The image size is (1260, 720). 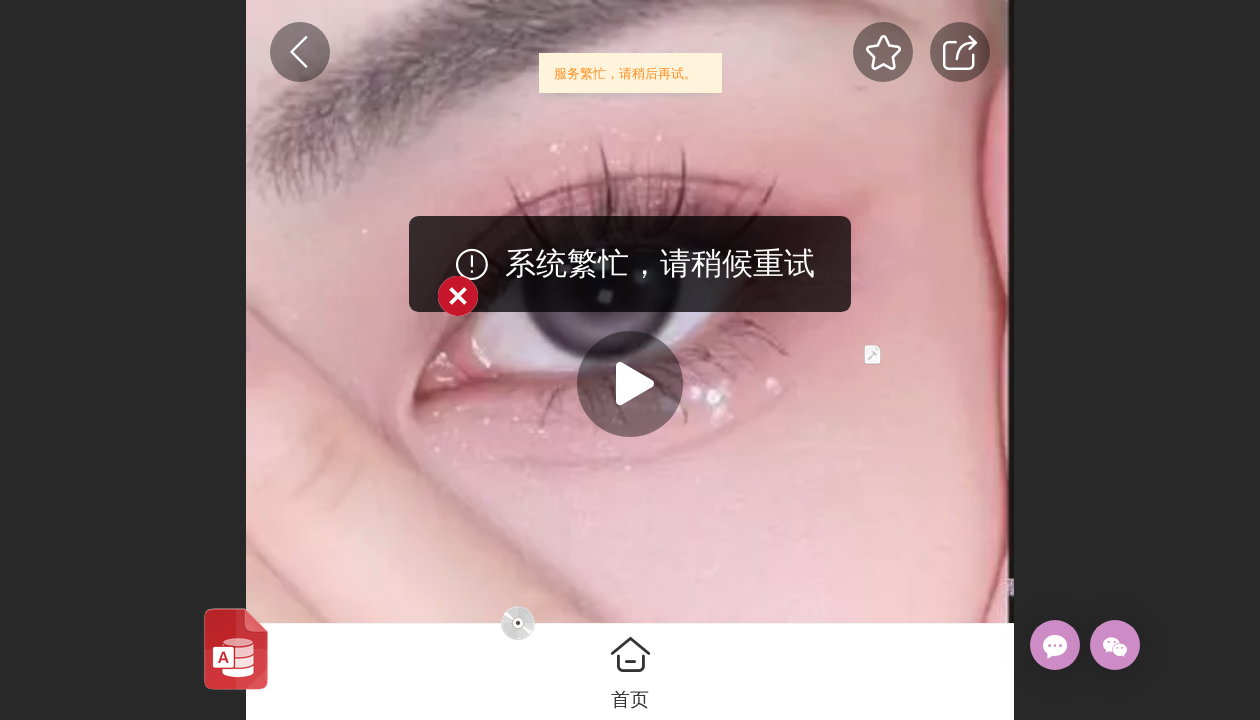 I want to click on a makefile or build configuration file, so click(x=872, y=354).